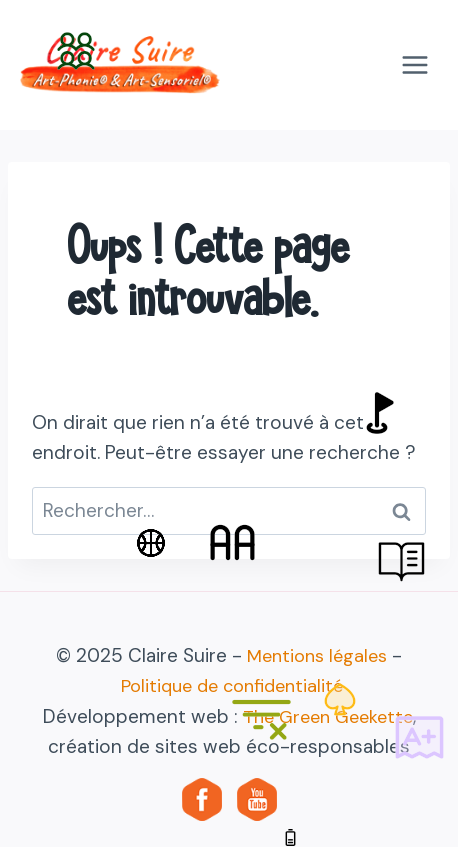 The width and height of the screenshot is (458, 847). Describe the element at coordinates (340, 700) in the screenshot. I see `playing cards or card game feature` at that location.